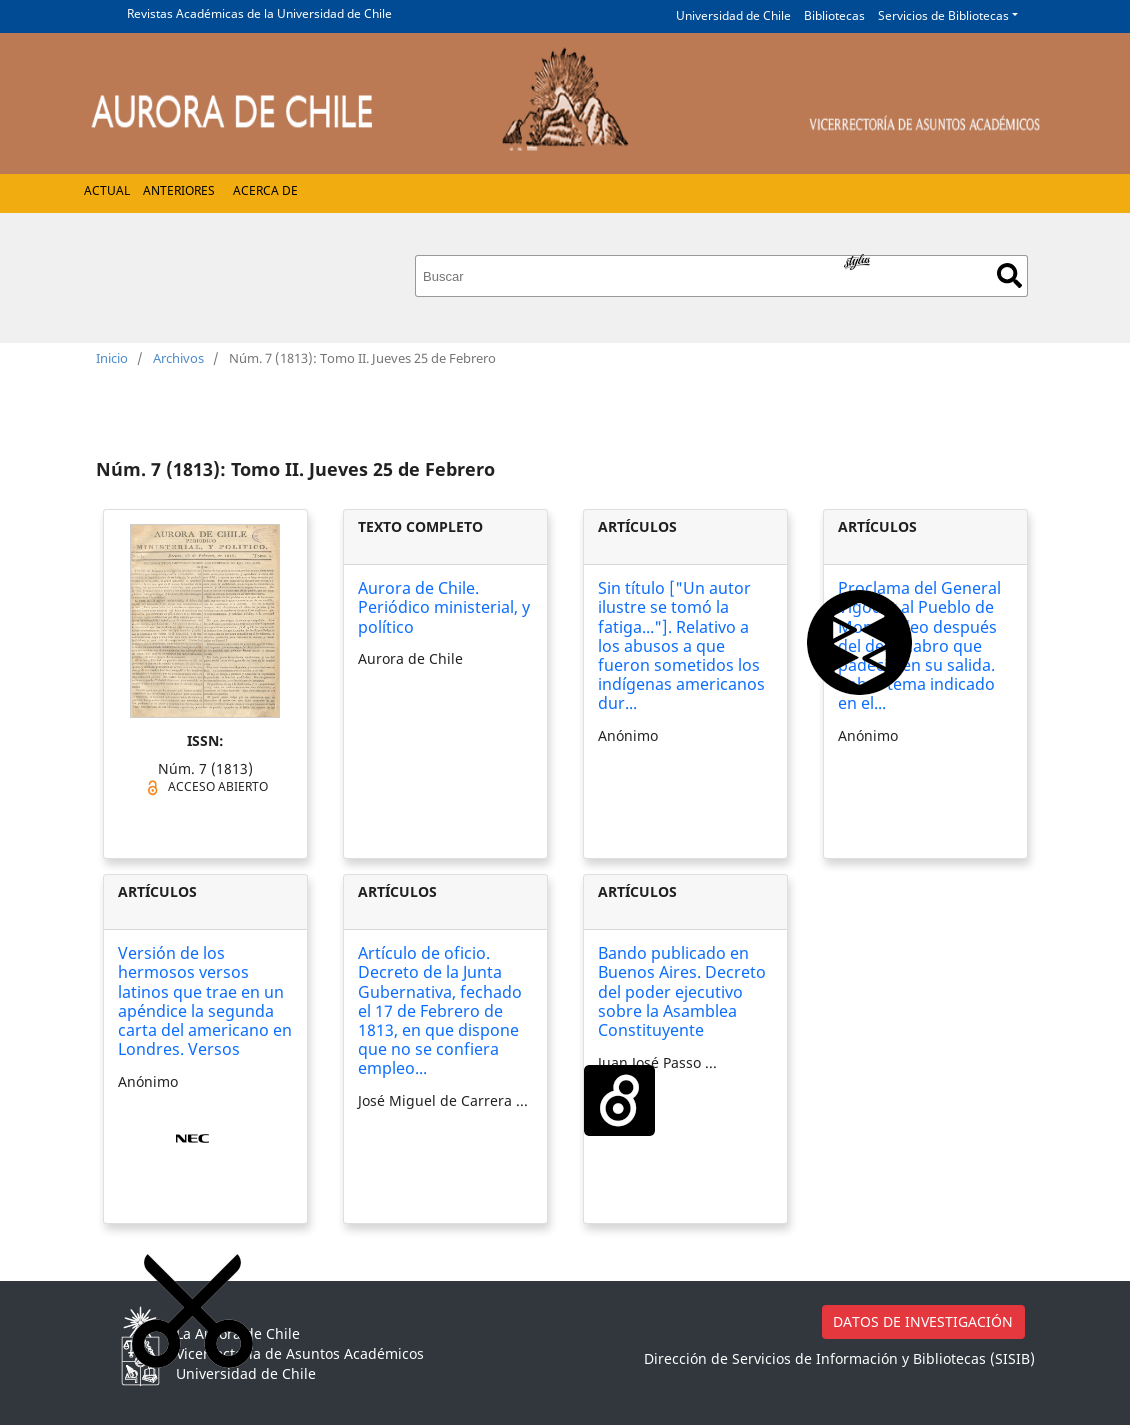  What do you see at coordinates (192, 1307) in the screenshot?
I see `cut selected content` at bounding box center [192, 1307].